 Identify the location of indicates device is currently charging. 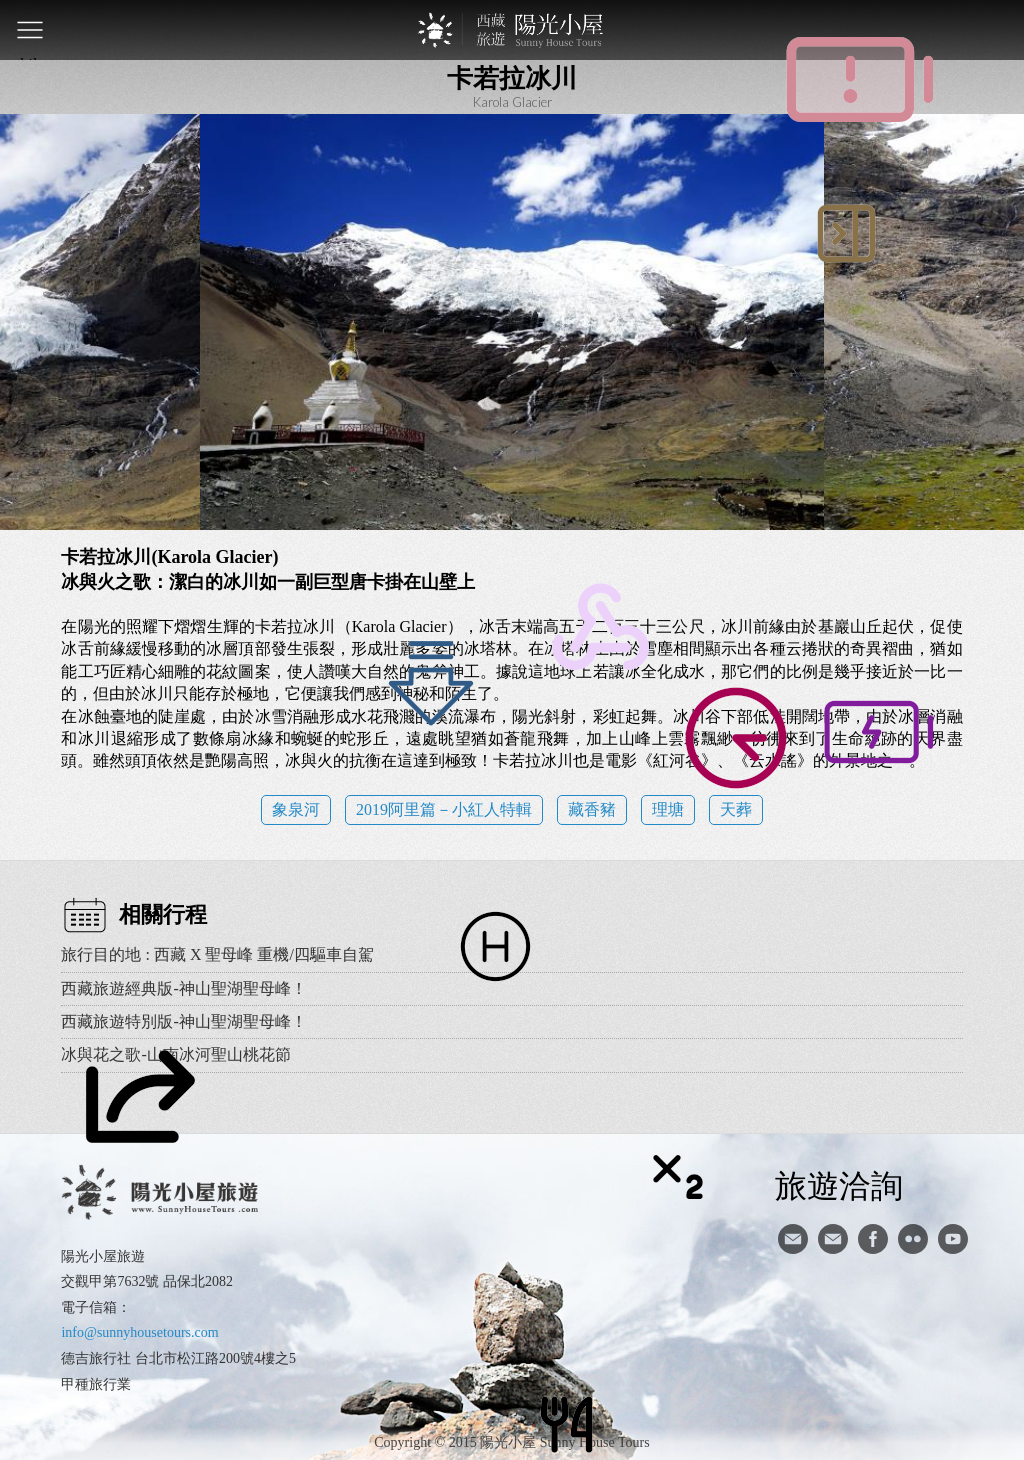
(877, 732).